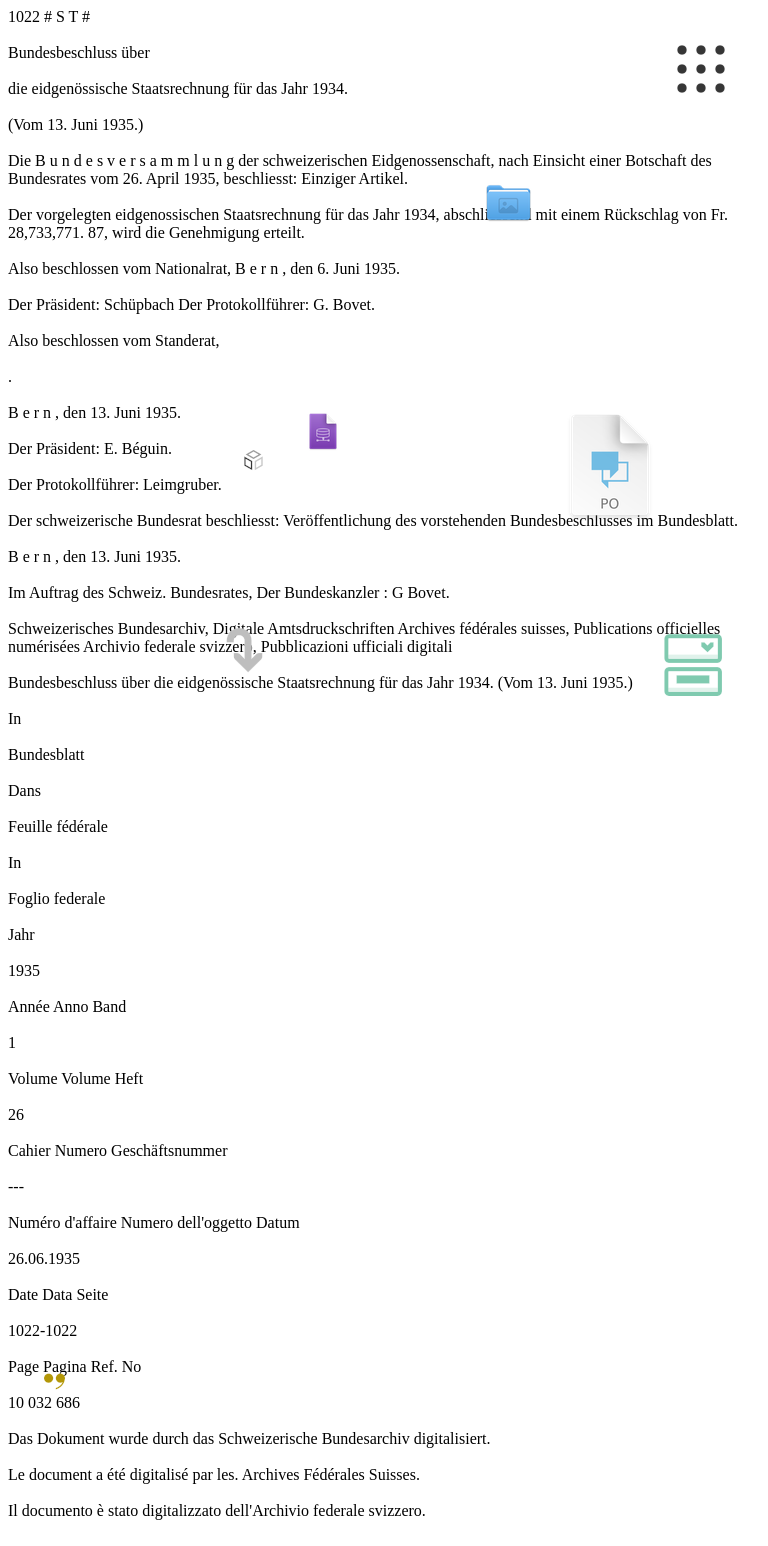 The image size is (768, 1546). I want to click on gtk widget factory demo application, so click(693, 663).